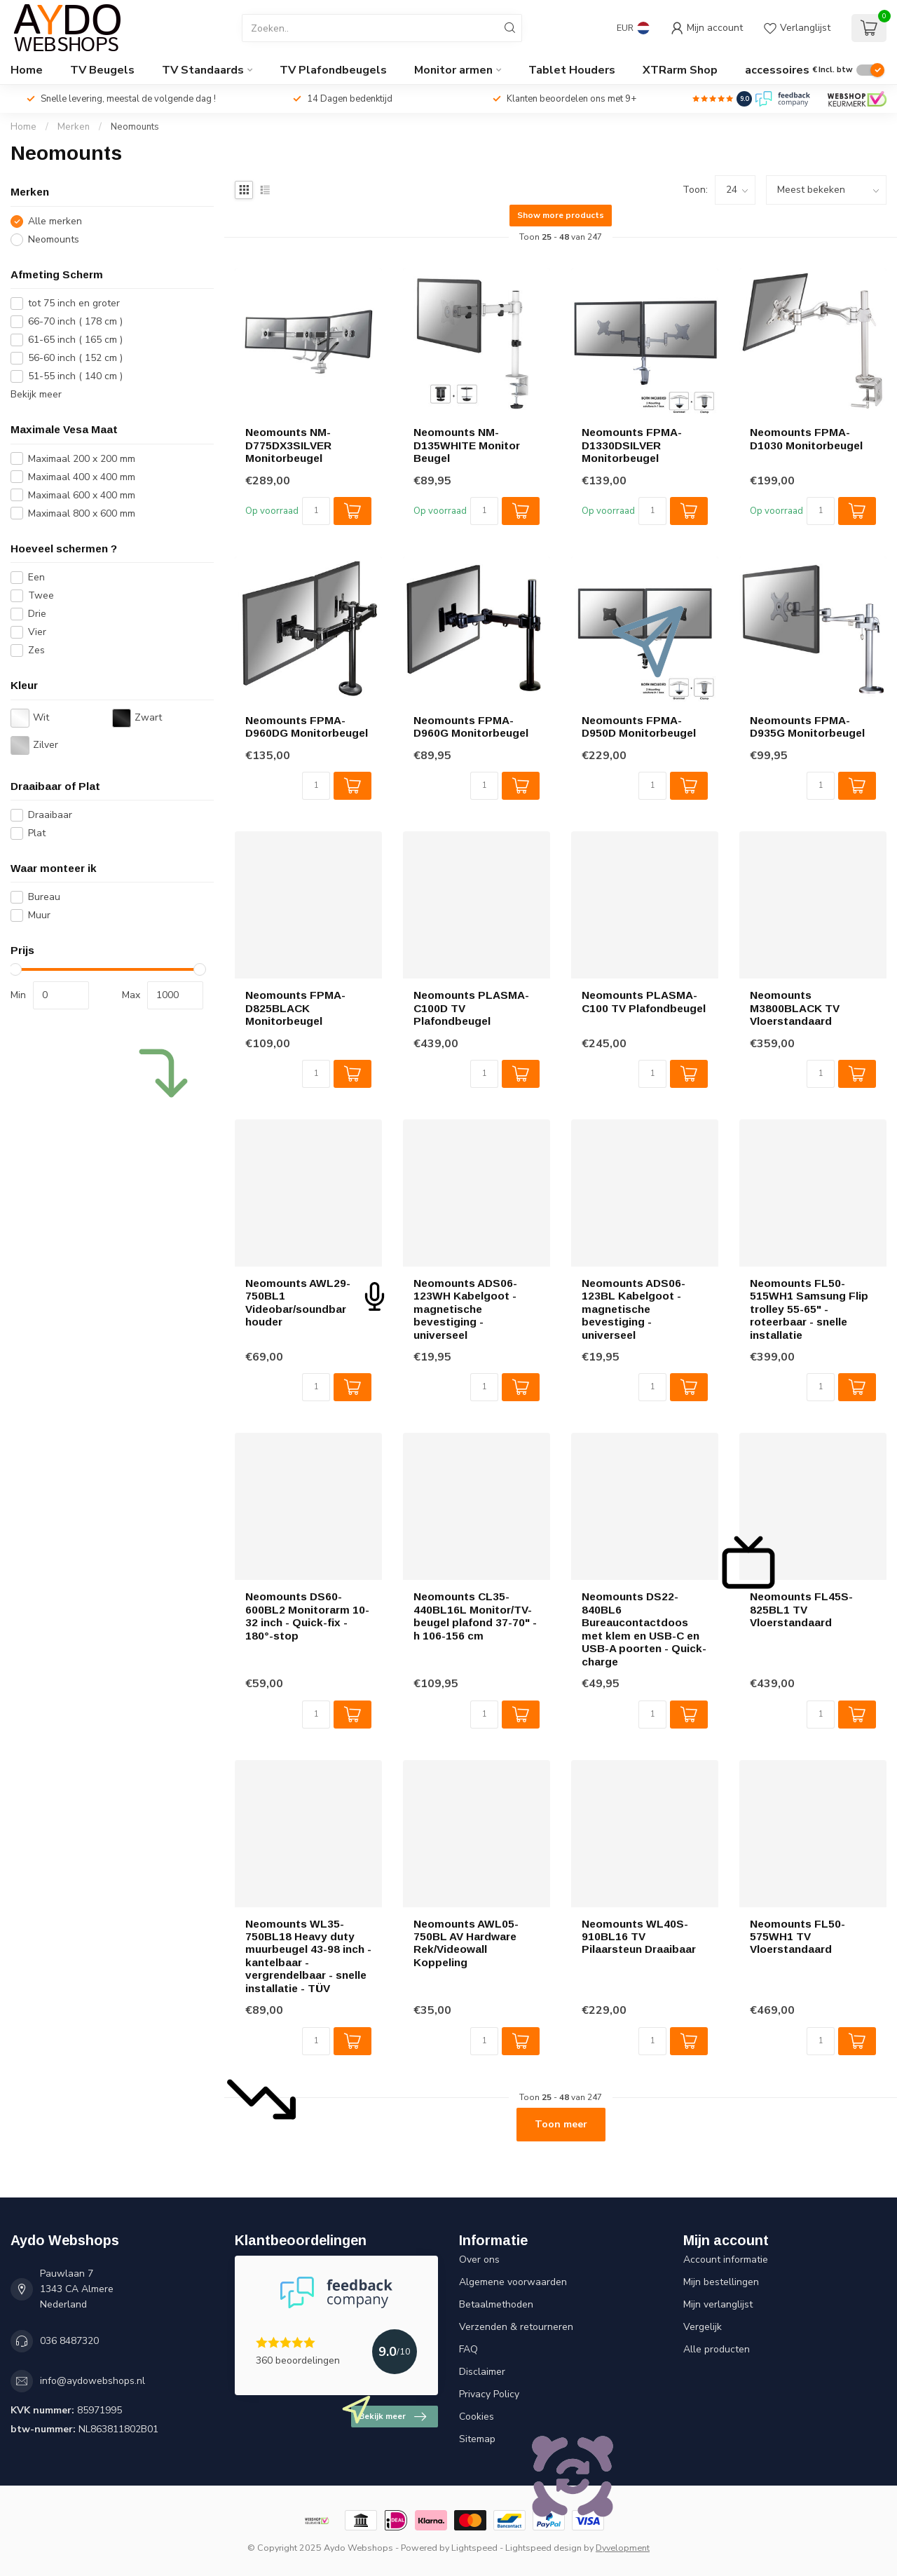 This screenshot has height=2576, width=897. What do you see at coordinates (163, 1073) in the screenshot?
I see `move item to the right and down` at bounding box center [163, 1073].